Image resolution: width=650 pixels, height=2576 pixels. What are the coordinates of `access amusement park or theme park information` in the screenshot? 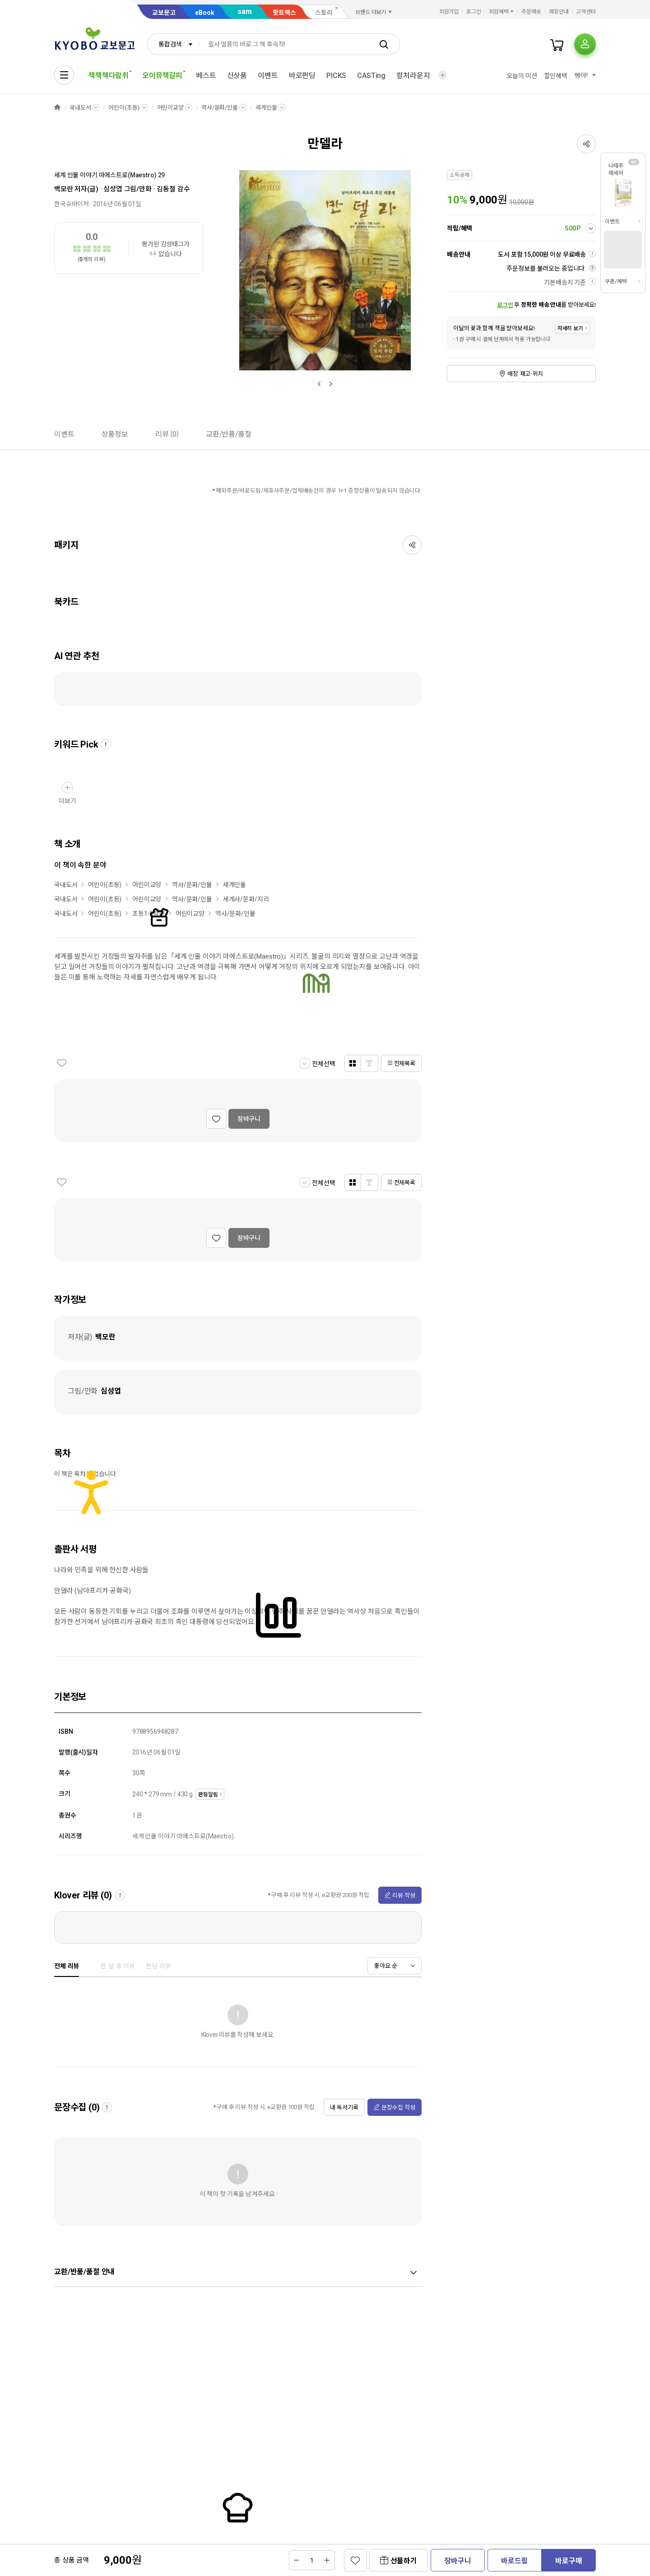 It's located at (316, 983).